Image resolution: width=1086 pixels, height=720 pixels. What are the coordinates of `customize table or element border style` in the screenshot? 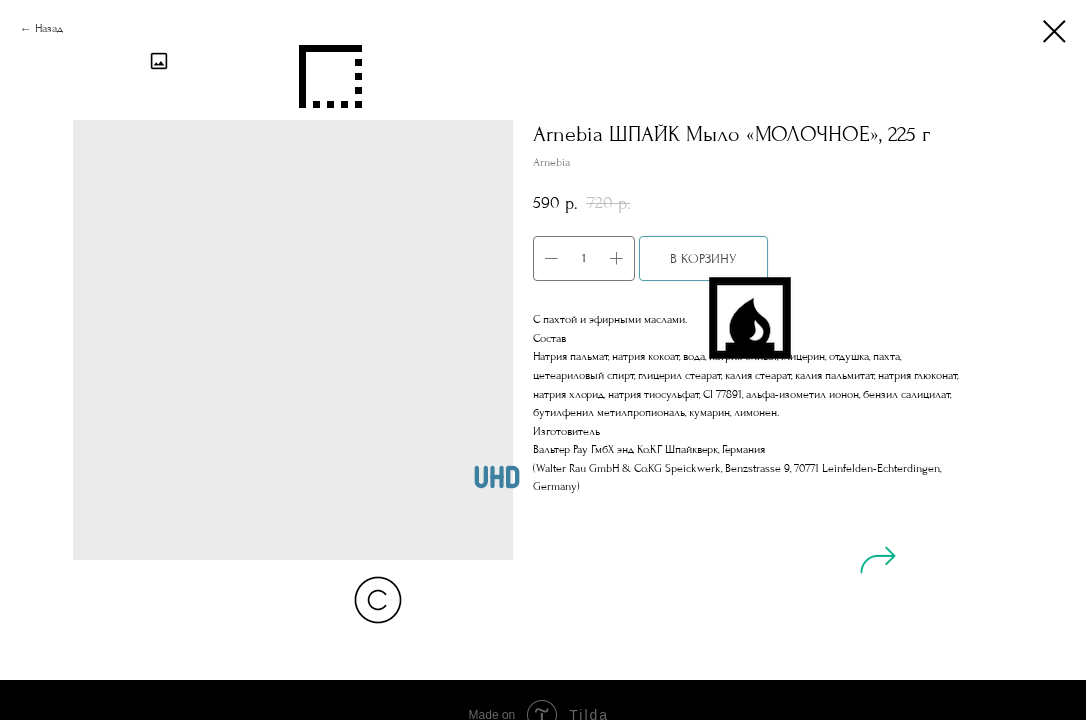 It's located at (330, 76).